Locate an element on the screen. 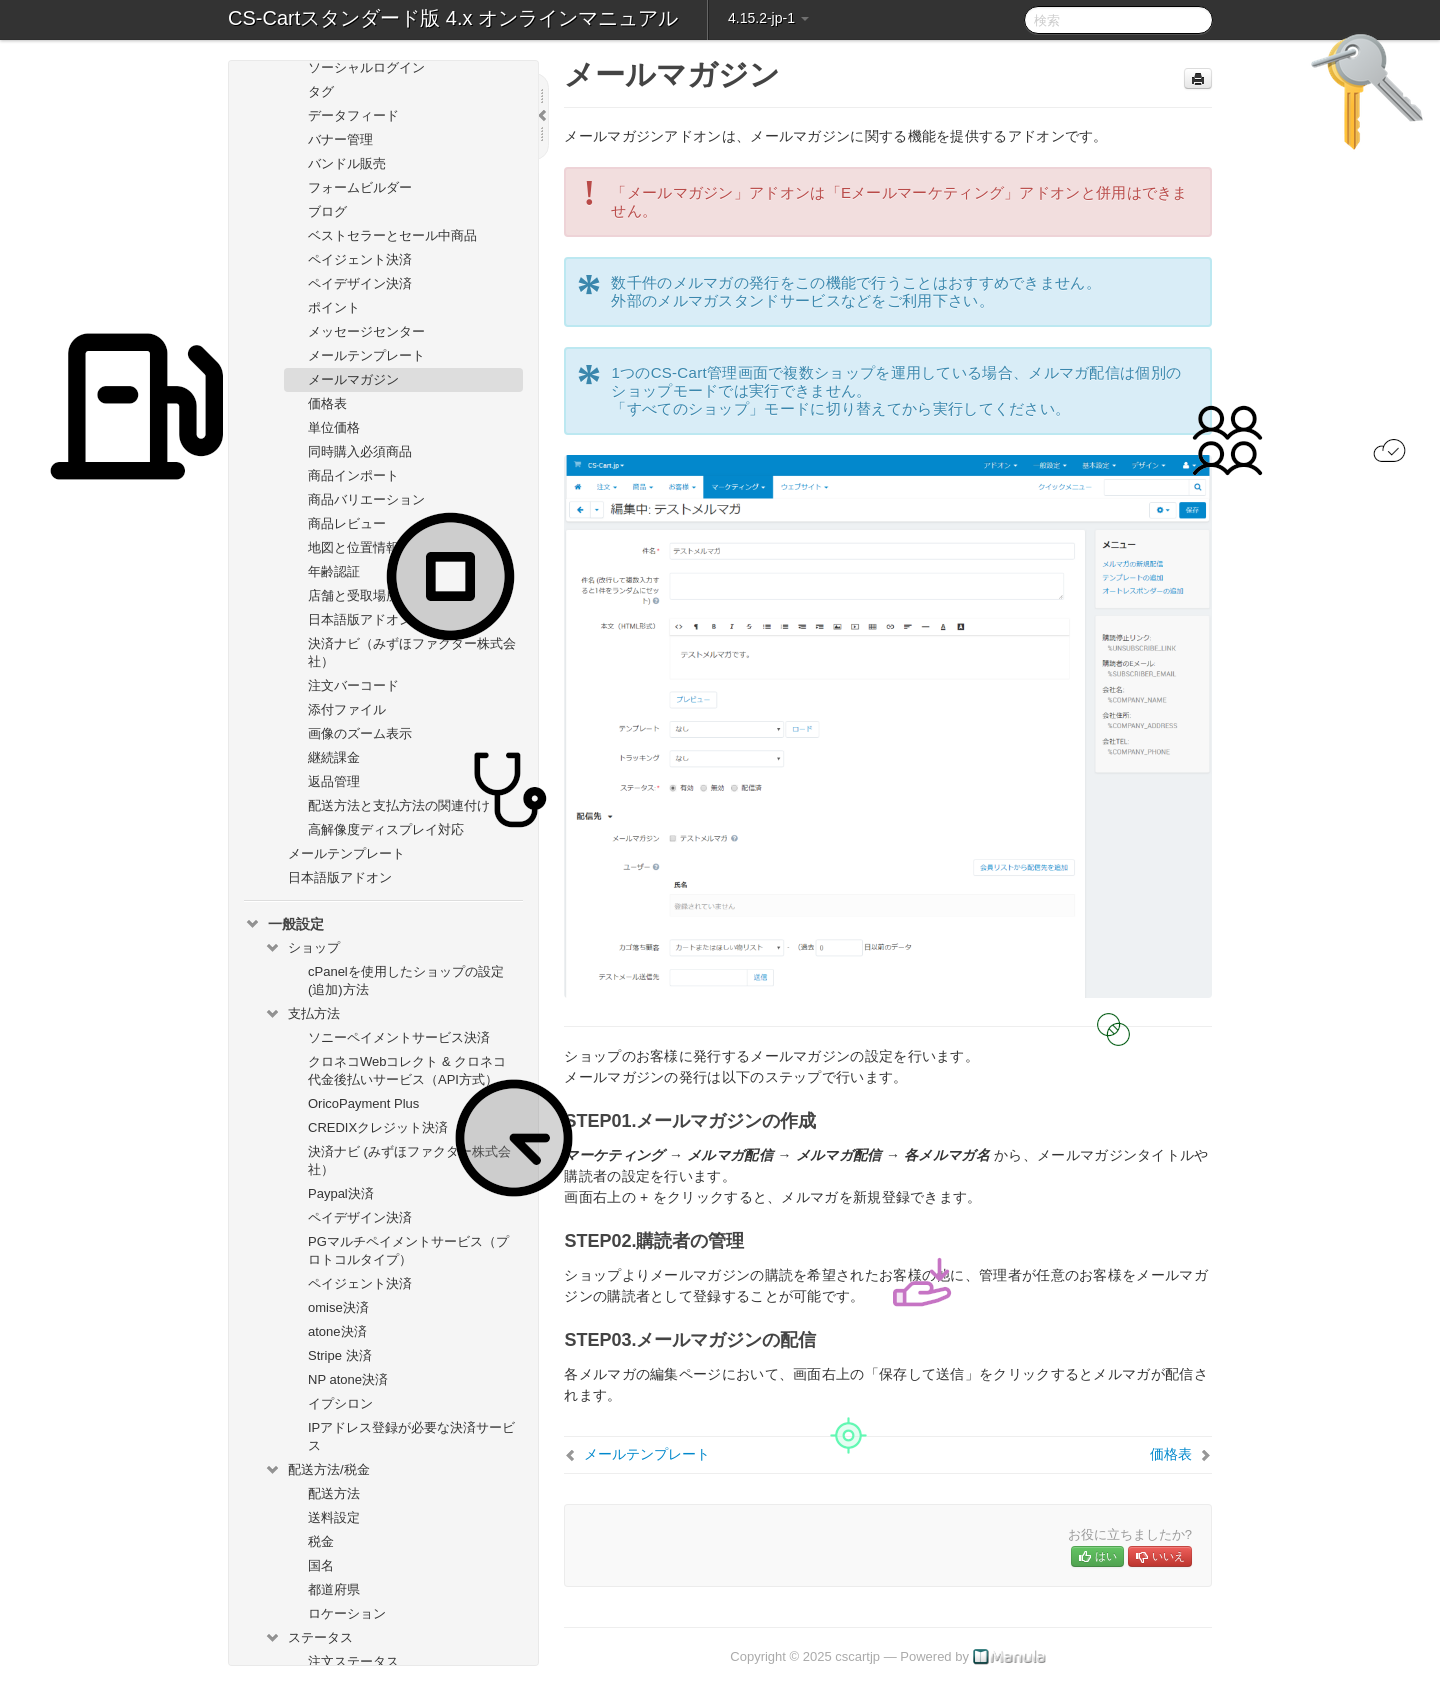 The image size is (1440, 1686). access health or medical features is located at coordinates (506, 787).